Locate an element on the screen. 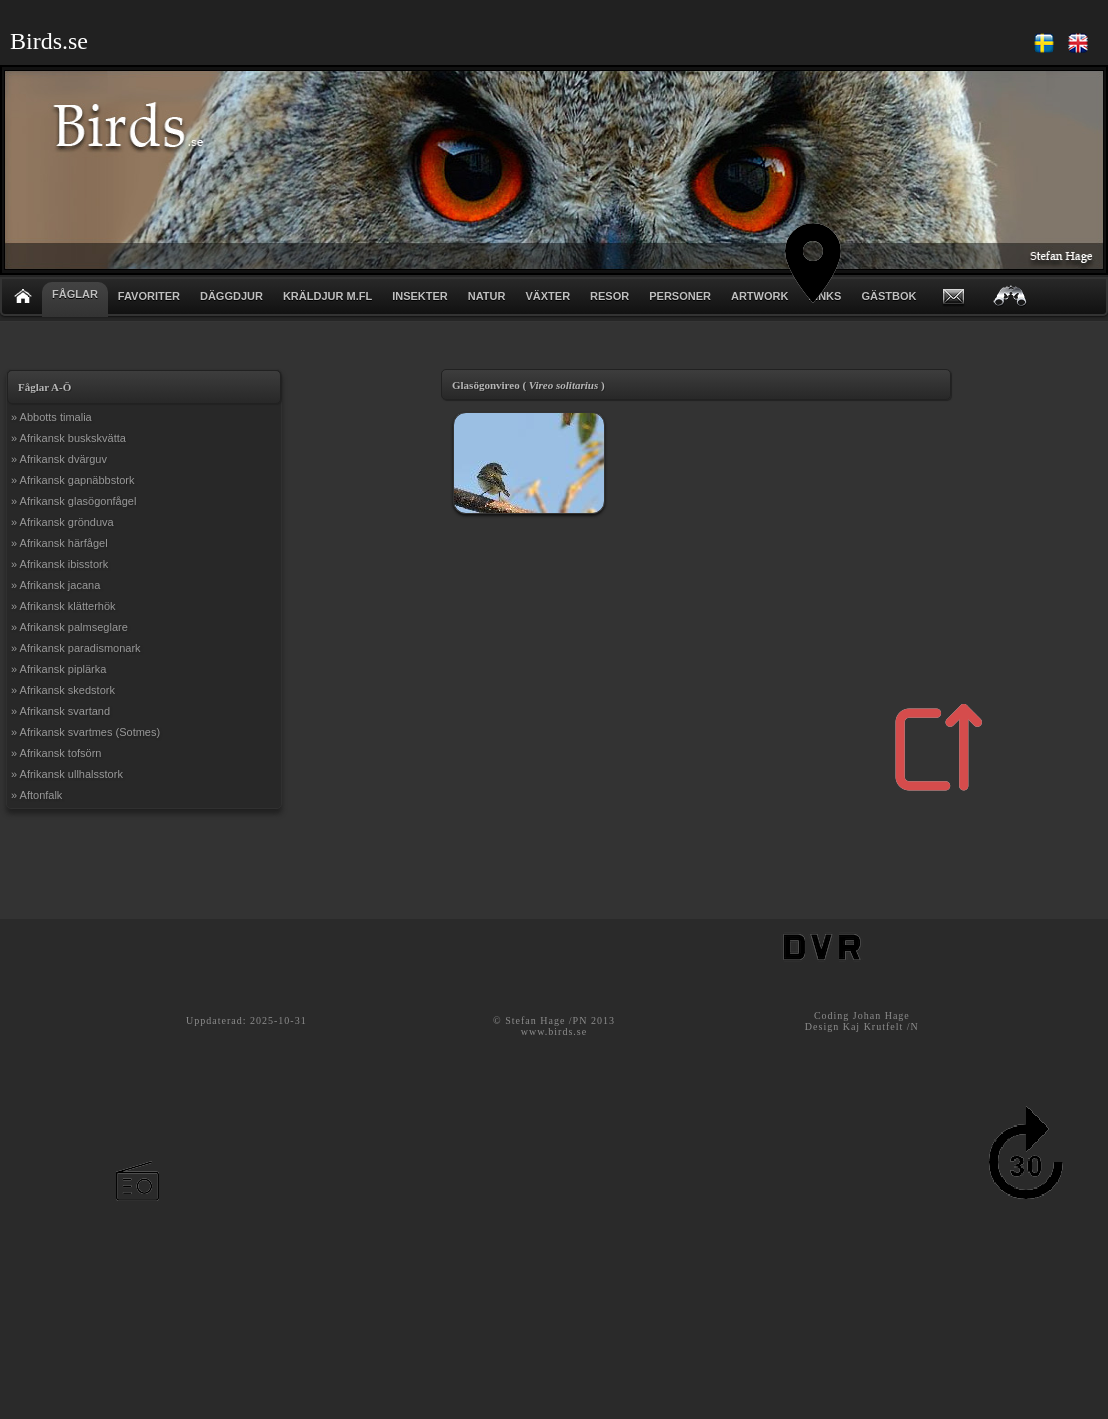  view current location on map is located at coordinates (813, 263).